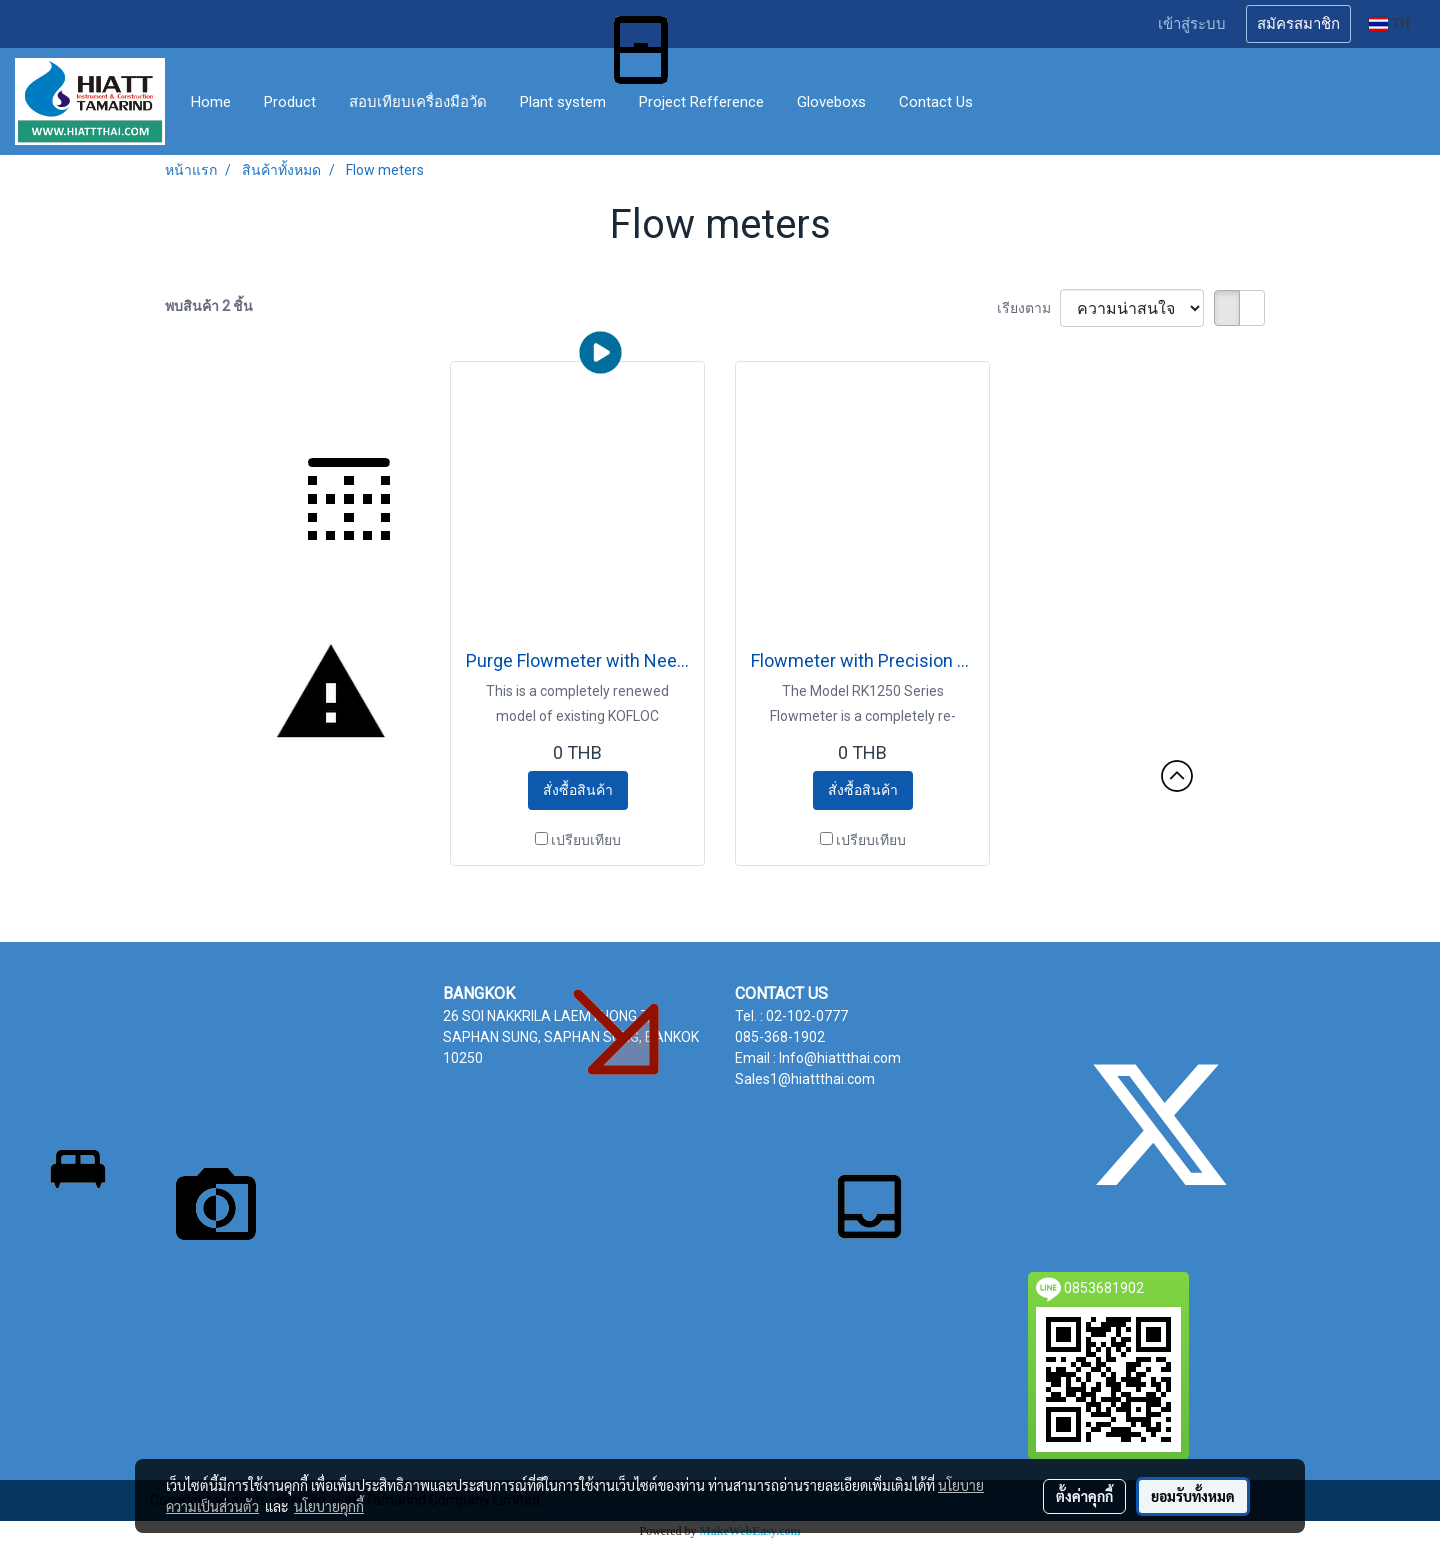 The width and height of the screenshot is (1440, 1541). What do you see at coordinates (216, 1204) in the screenshot?
I see `apply black and white filter to photos` at bounding box center [216, 1204].